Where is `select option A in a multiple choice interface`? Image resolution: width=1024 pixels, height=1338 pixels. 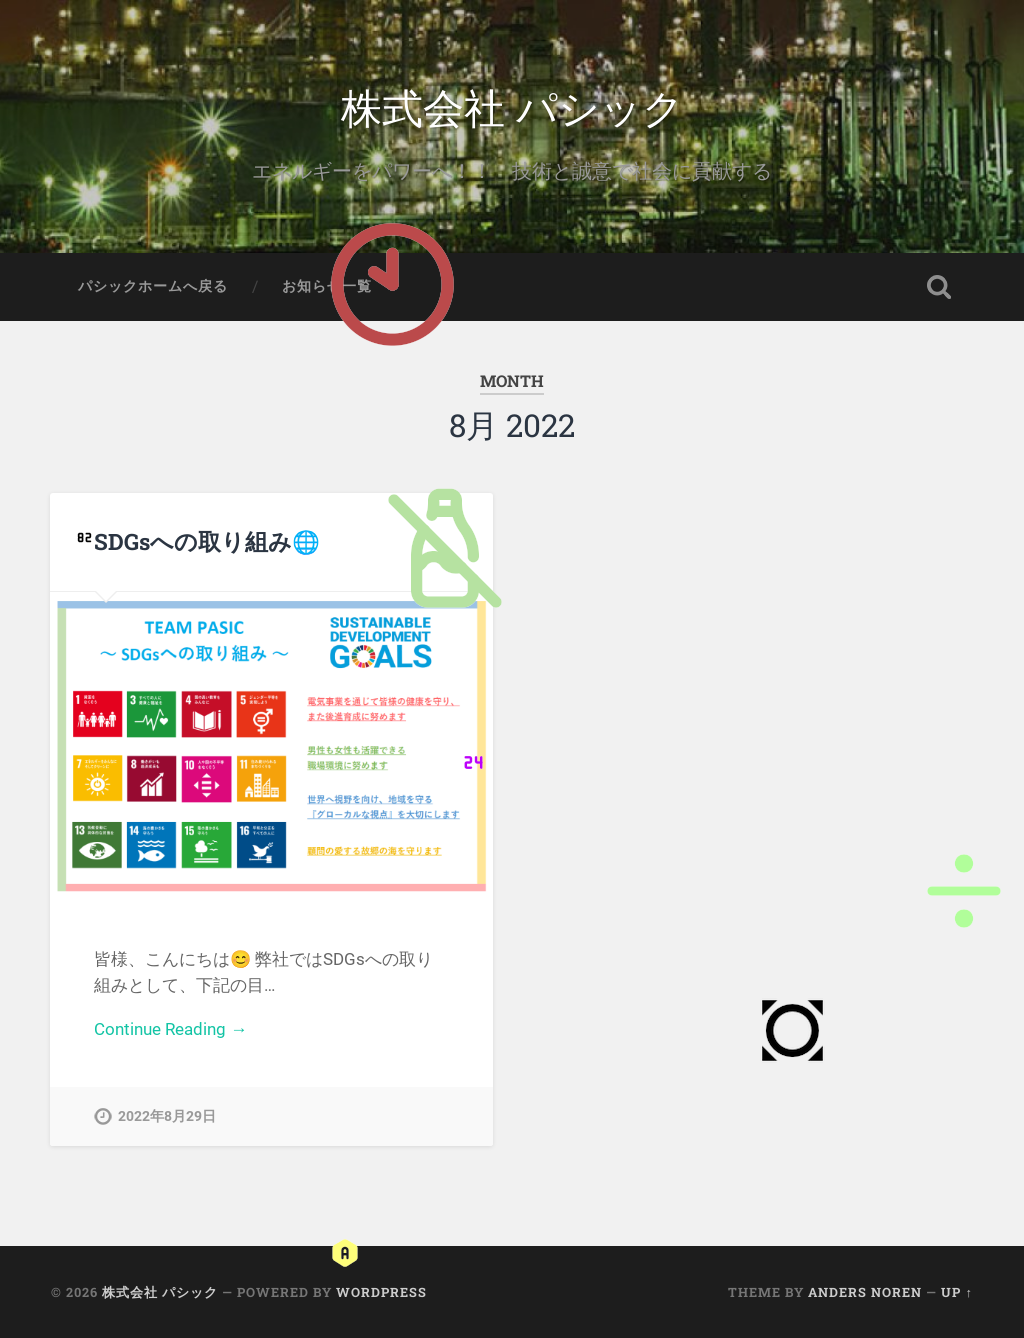 select option A in a multiple choice interface is located at coordinates (345, 1253).